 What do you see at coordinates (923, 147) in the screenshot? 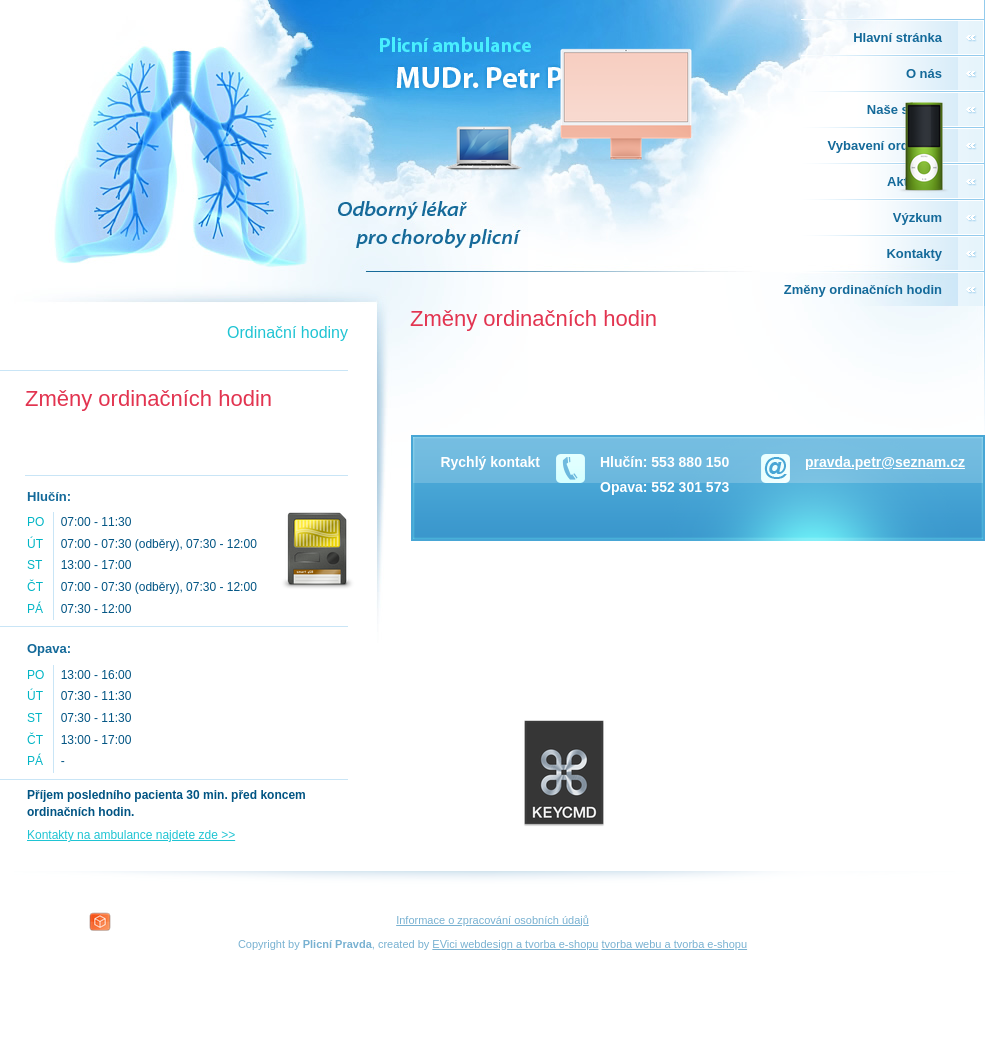
I see `iPod nano device in green` at bounding box center [923, 147].